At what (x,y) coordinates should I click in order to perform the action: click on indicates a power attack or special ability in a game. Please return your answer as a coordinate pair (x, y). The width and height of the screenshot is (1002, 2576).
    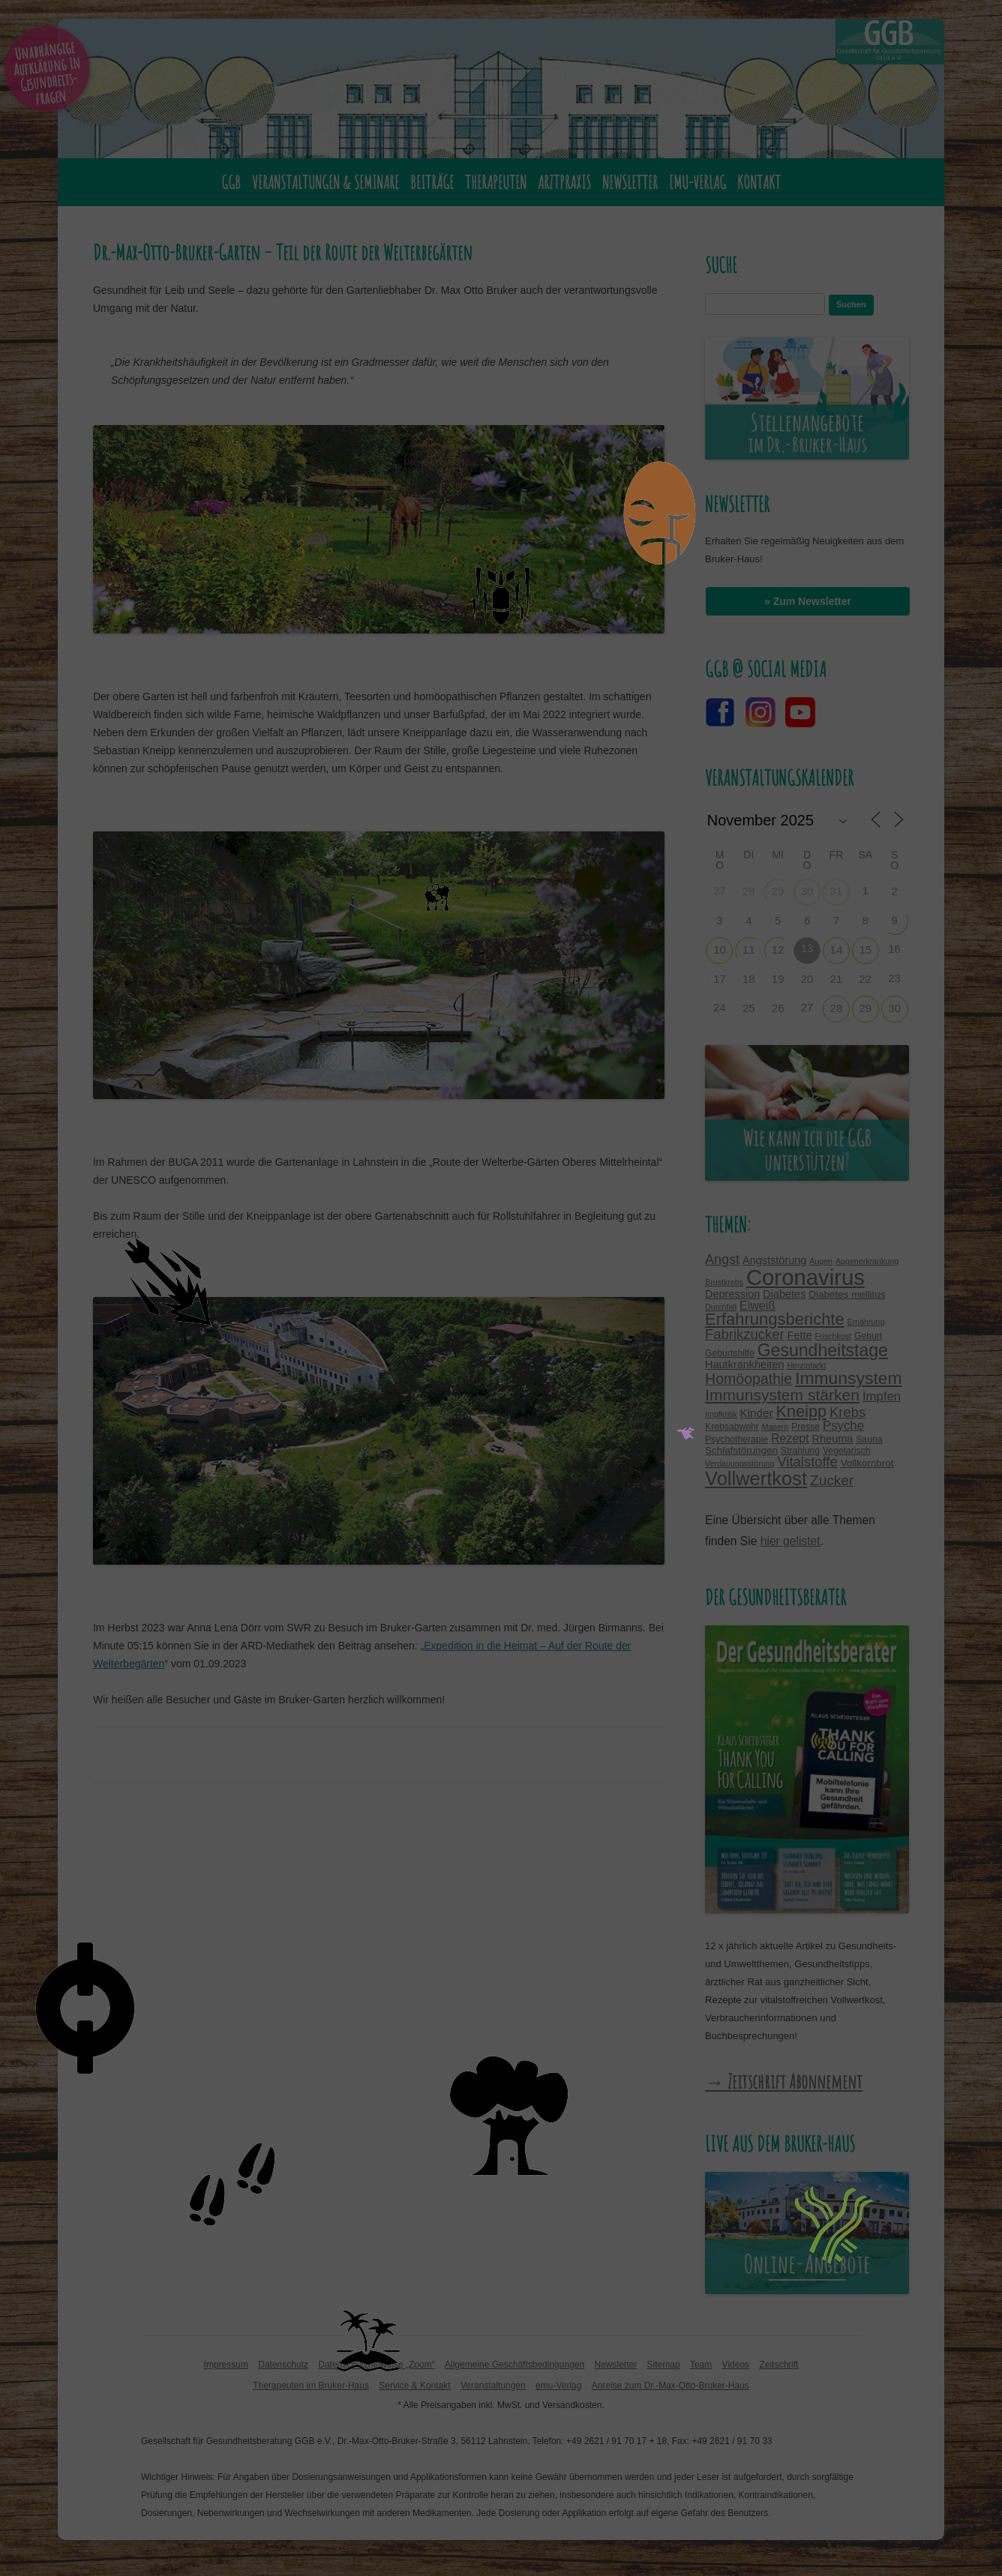
    Looking at the image, I should click on (167, 1282).